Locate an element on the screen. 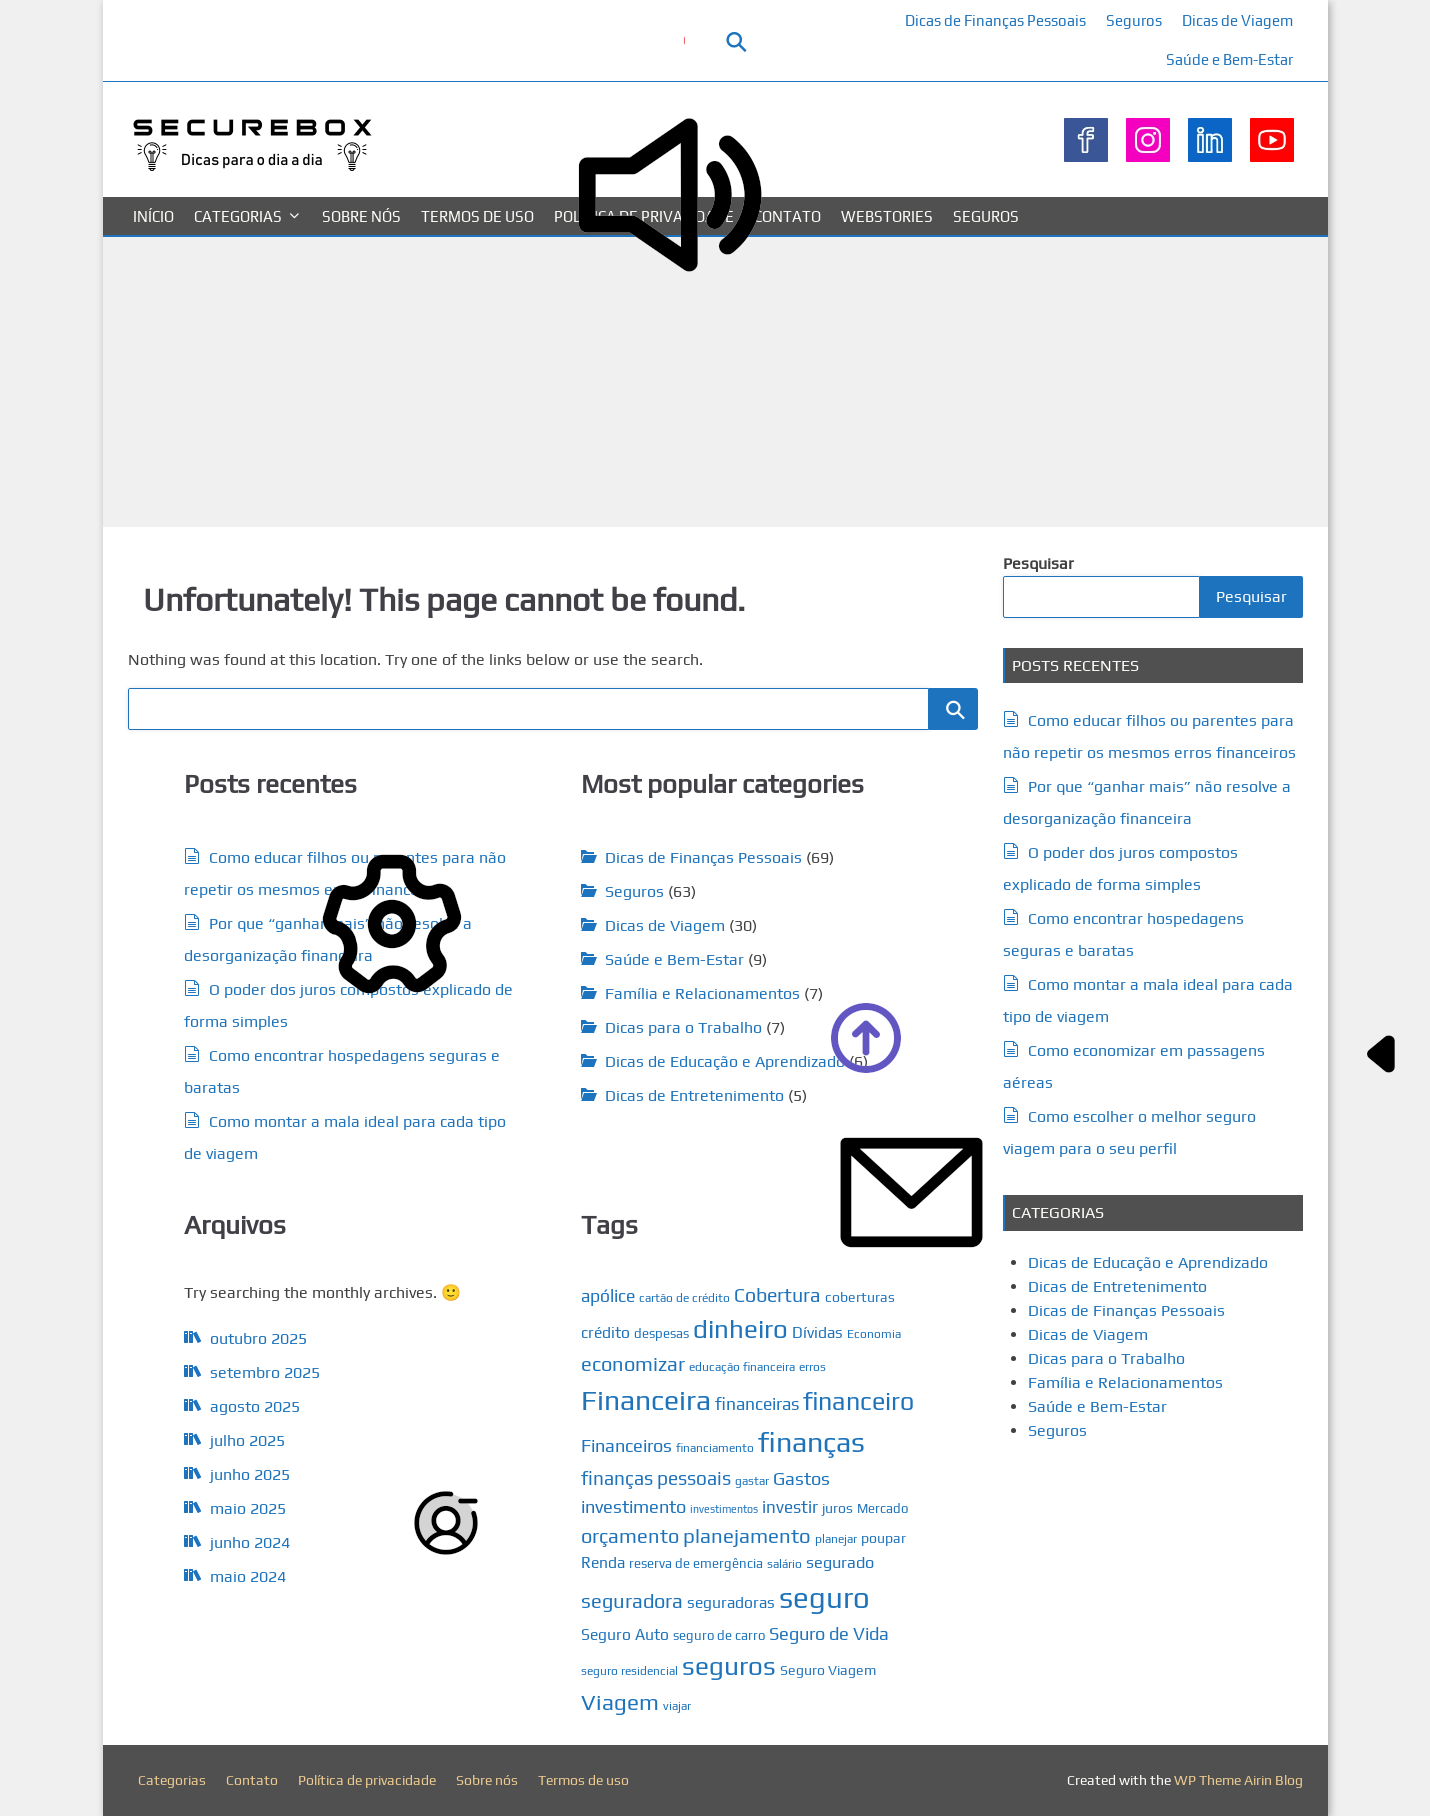  access app settings is located at coordinates (392, 924).